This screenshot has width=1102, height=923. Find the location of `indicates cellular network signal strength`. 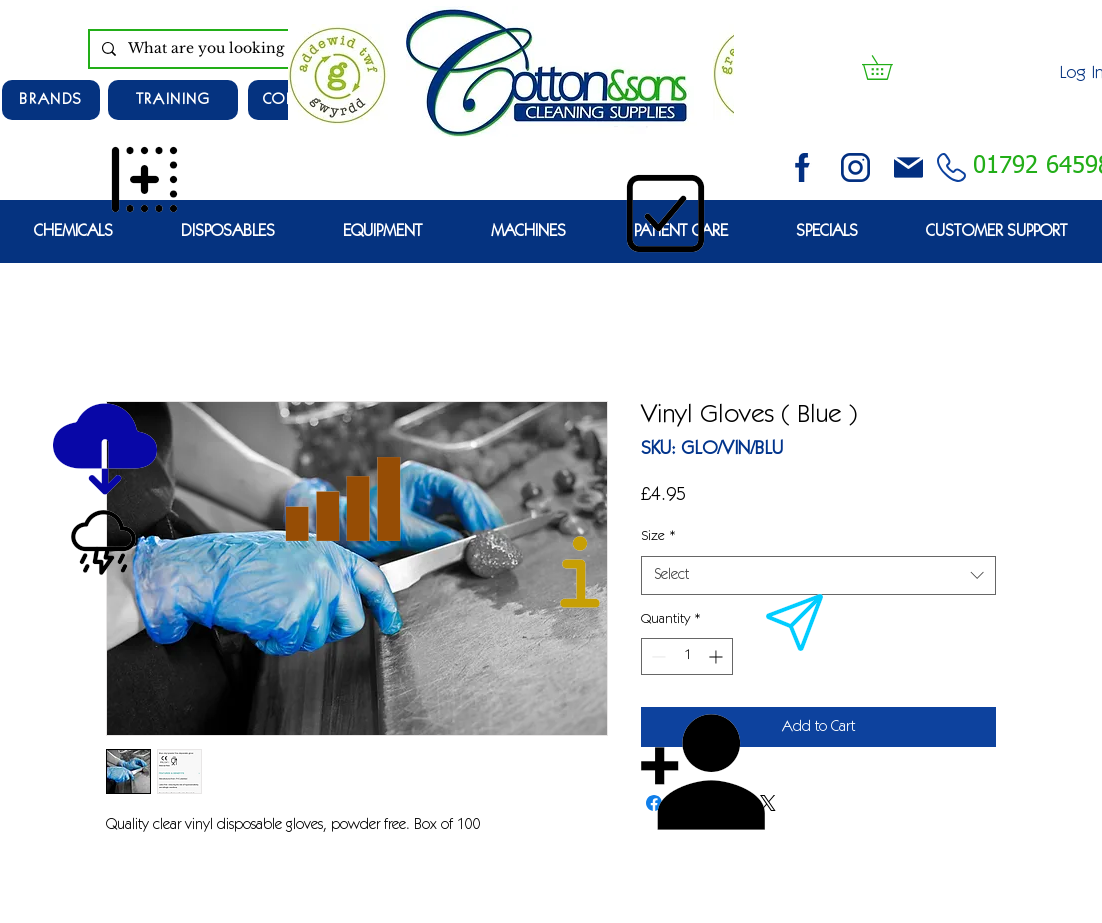

indicates cellular network signal strength is located at coordinates (343, 499).